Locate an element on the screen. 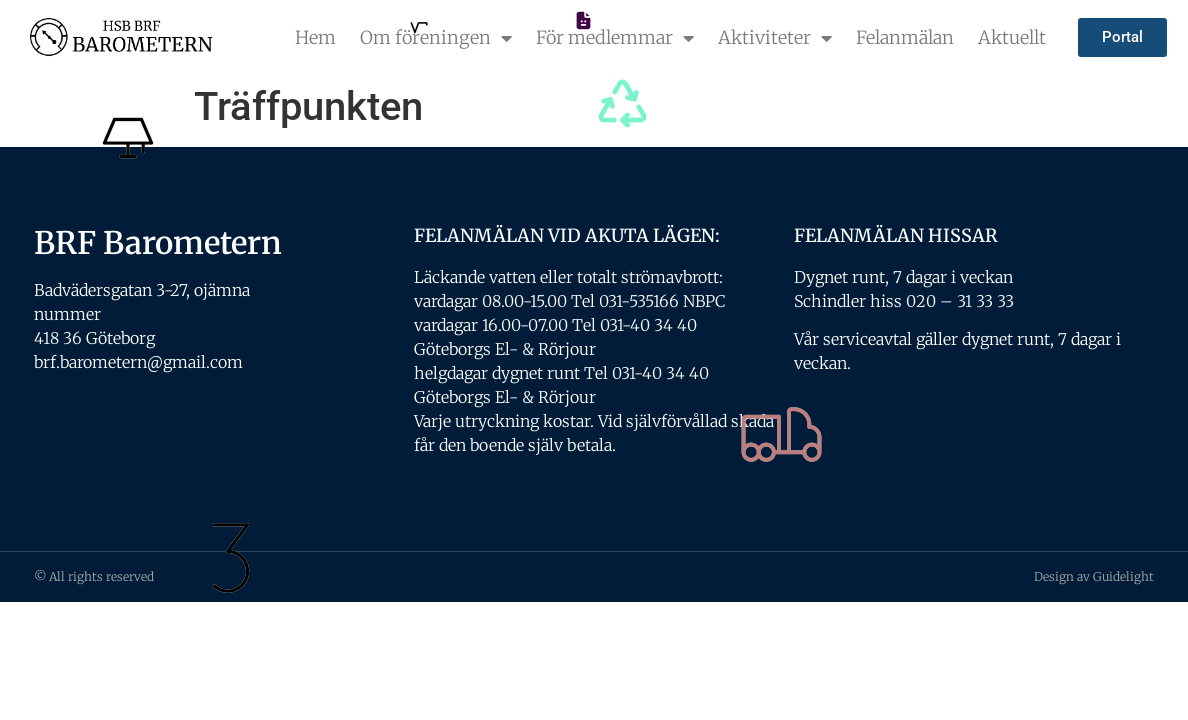 The height and width of the screenshot is (720, 1188). track shipment or delivery status is located at coordinates (781, 434).